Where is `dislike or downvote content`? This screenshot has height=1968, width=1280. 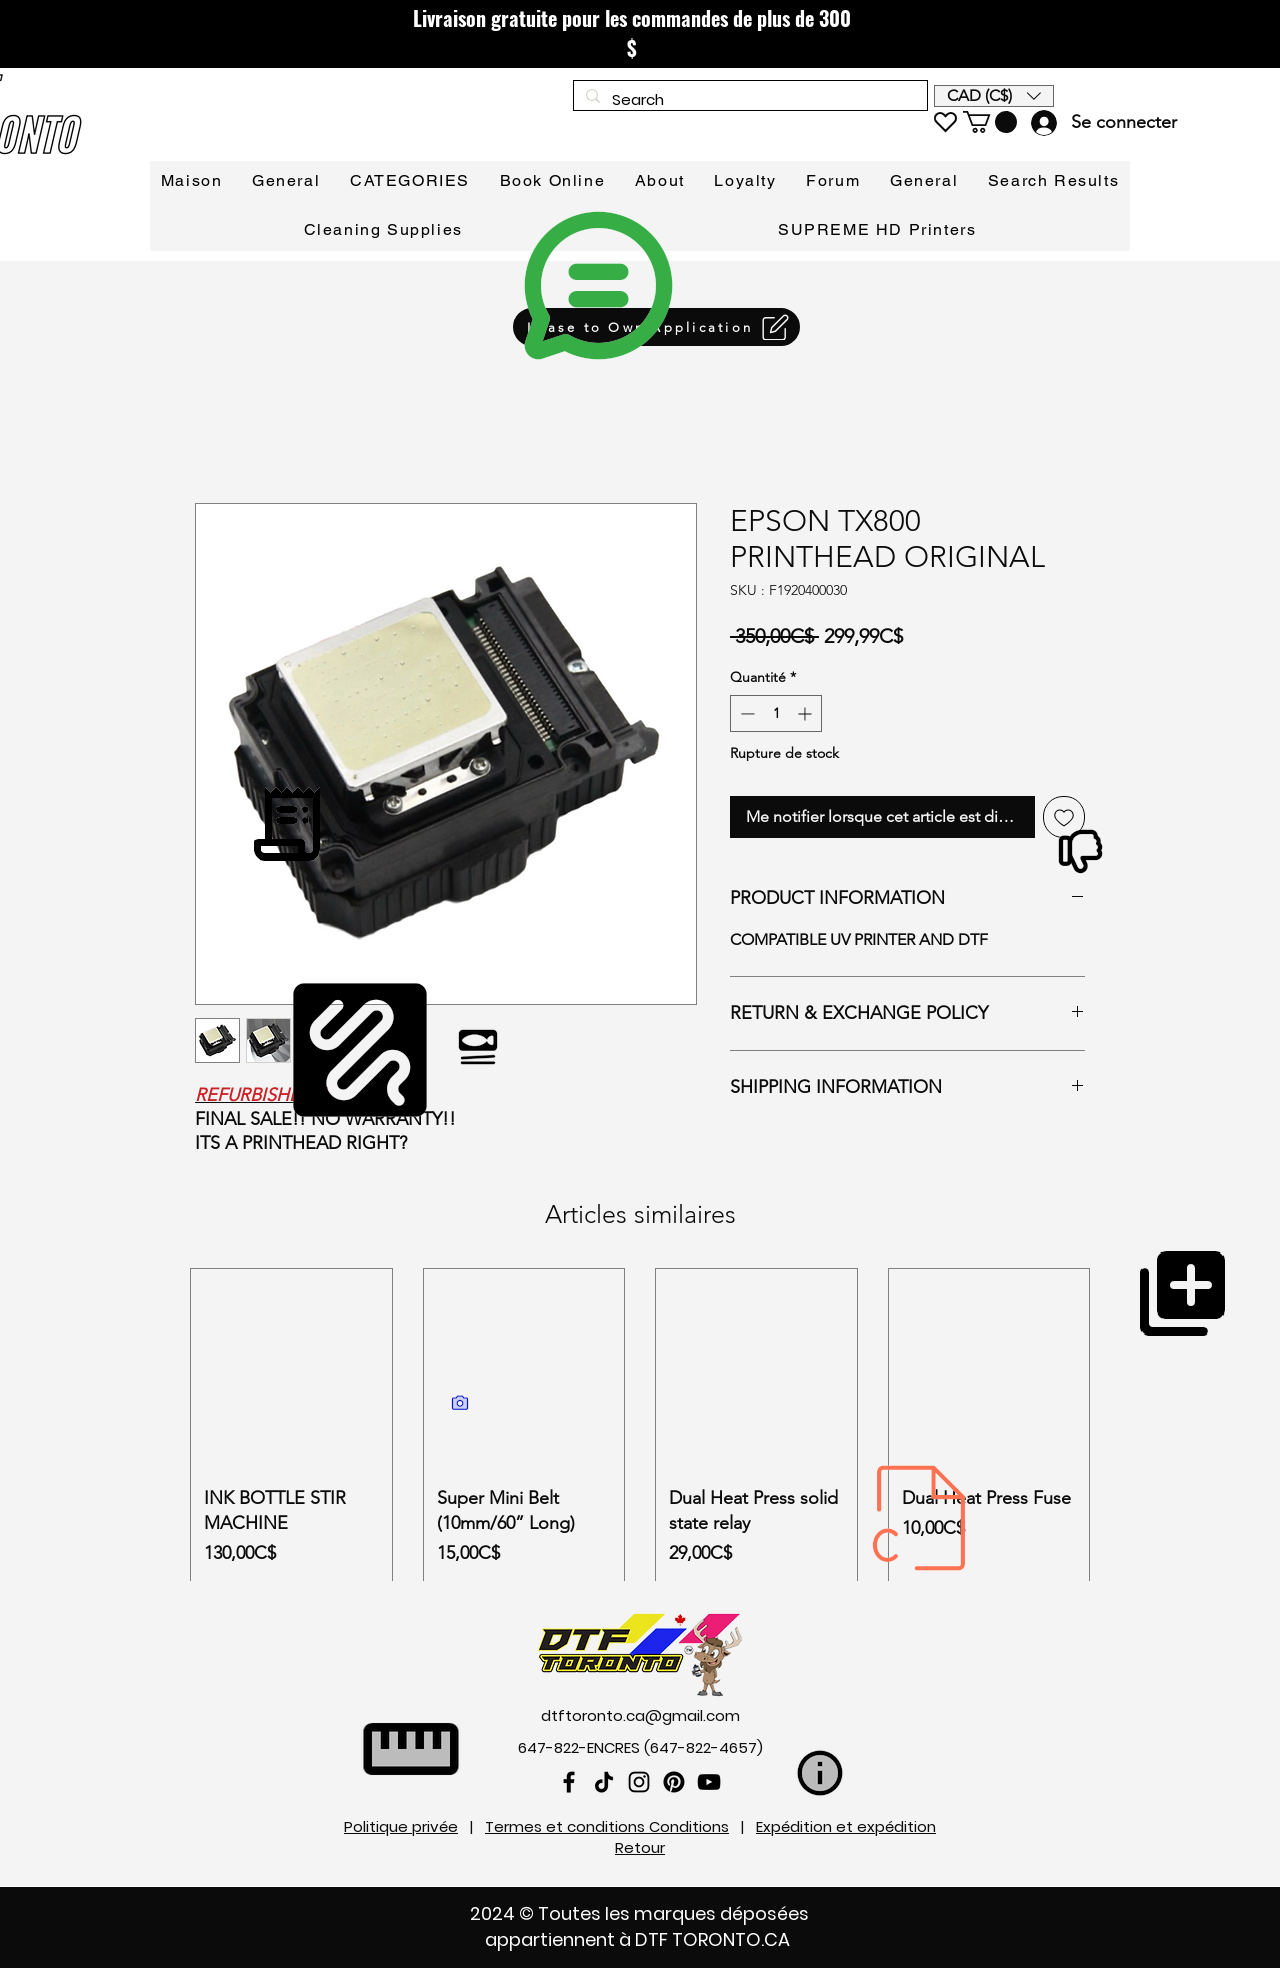 dislike or downvote content is located at coordinates (1082, 850).